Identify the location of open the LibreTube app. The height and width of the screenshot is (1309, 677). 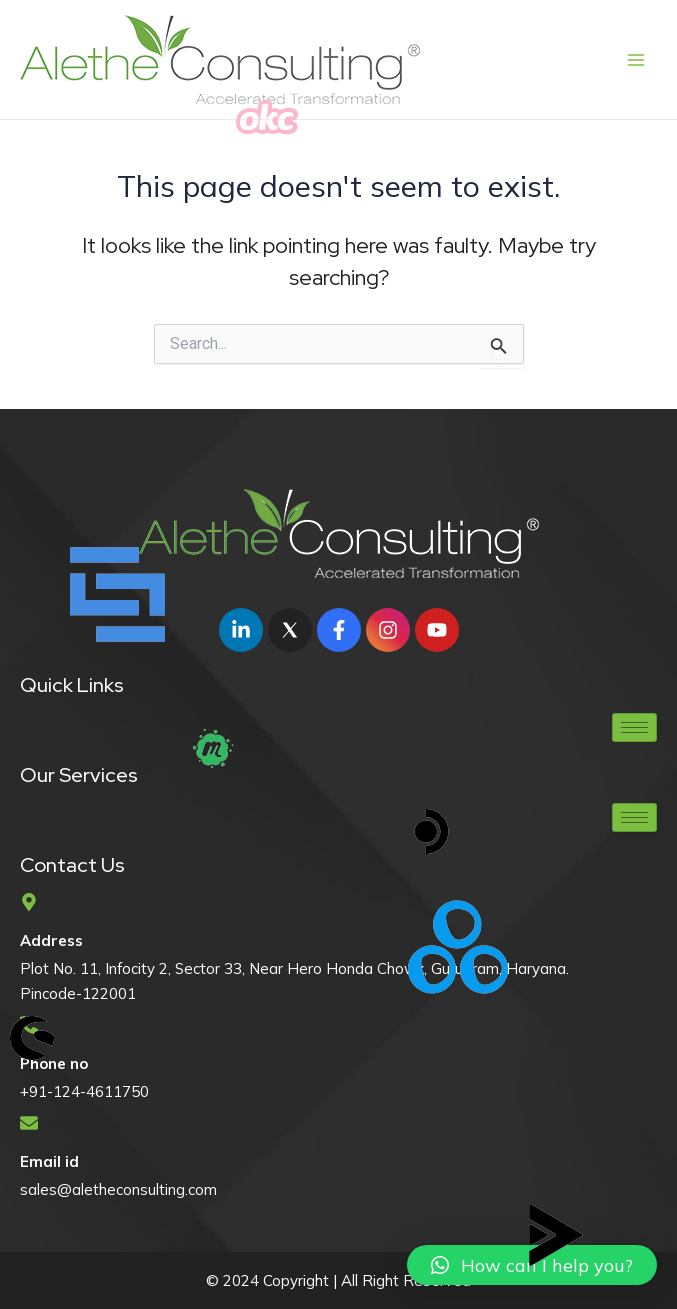
(556, 1235).